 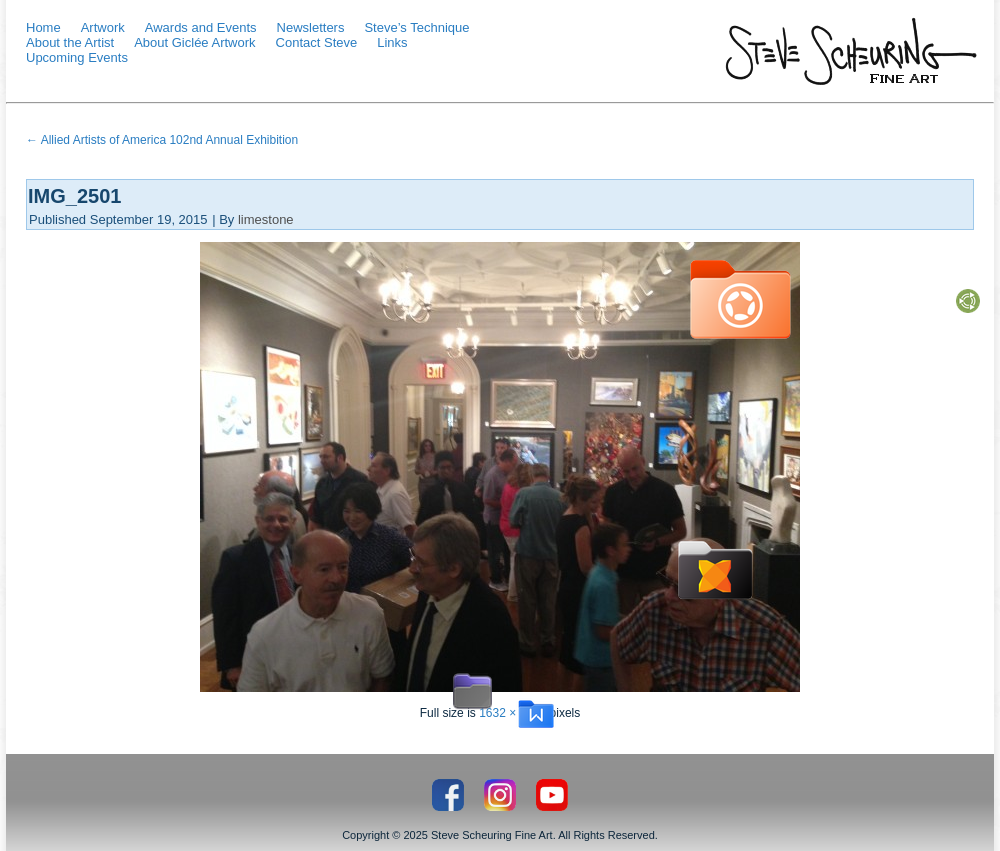 I want to click on indicates an open or expanded folder, so click(x=472, y=690).